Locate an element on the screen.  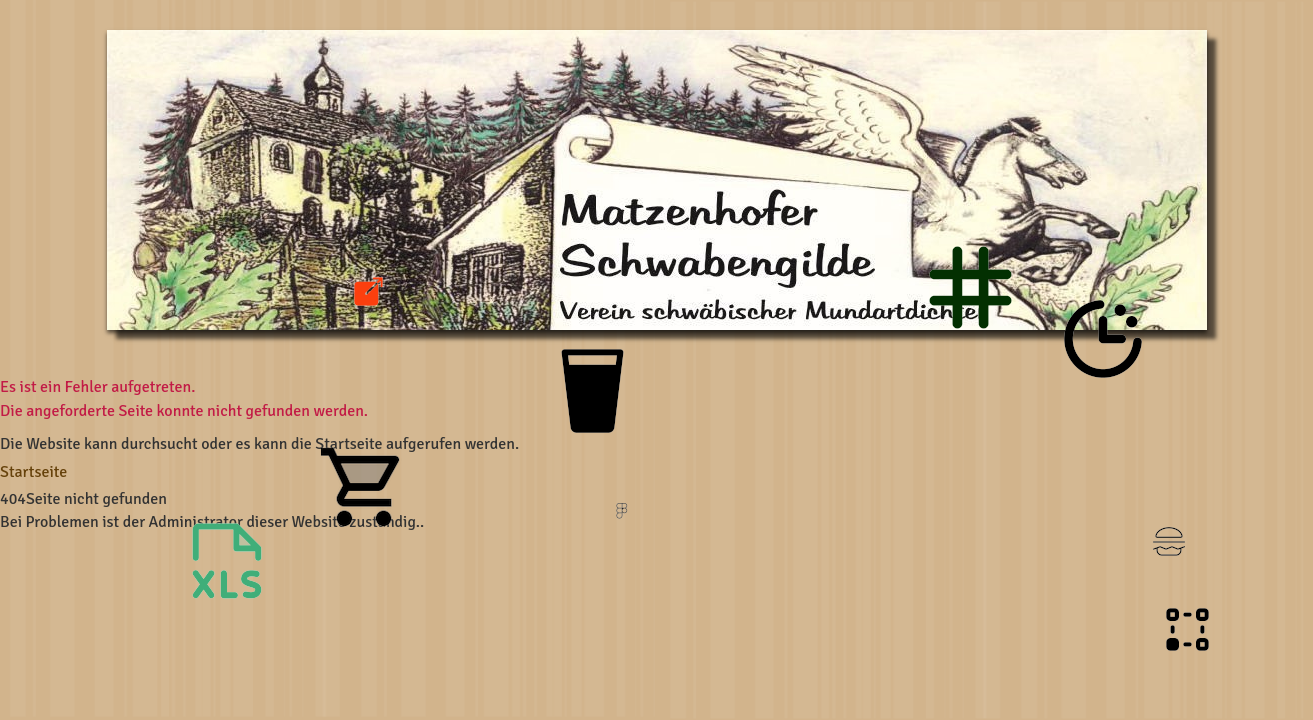
view remaining time or countdown timer is located at coordinates (1103, 339).